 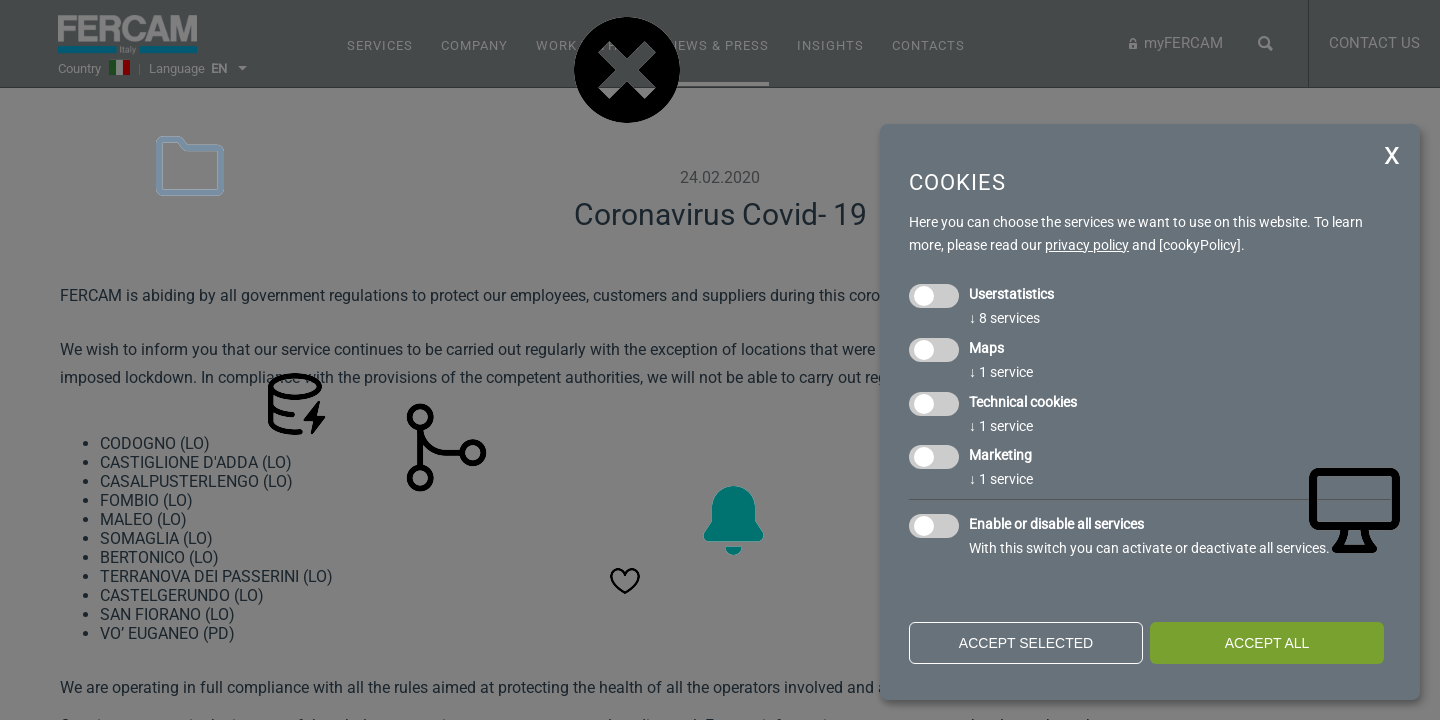 What do you see at coordinates (190, 166) in the screenshot?
I see `open folder or directory` at bounding box center [190, 166].